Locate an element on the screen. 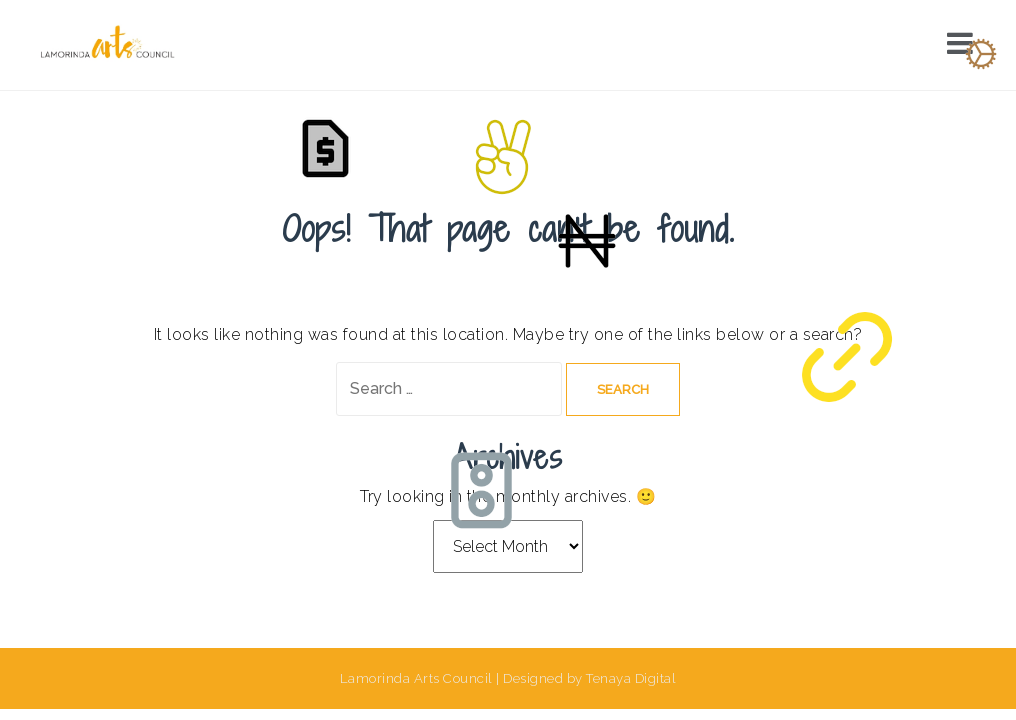  send a peace sign reaction or emoji is located at coordinates (502, 157).